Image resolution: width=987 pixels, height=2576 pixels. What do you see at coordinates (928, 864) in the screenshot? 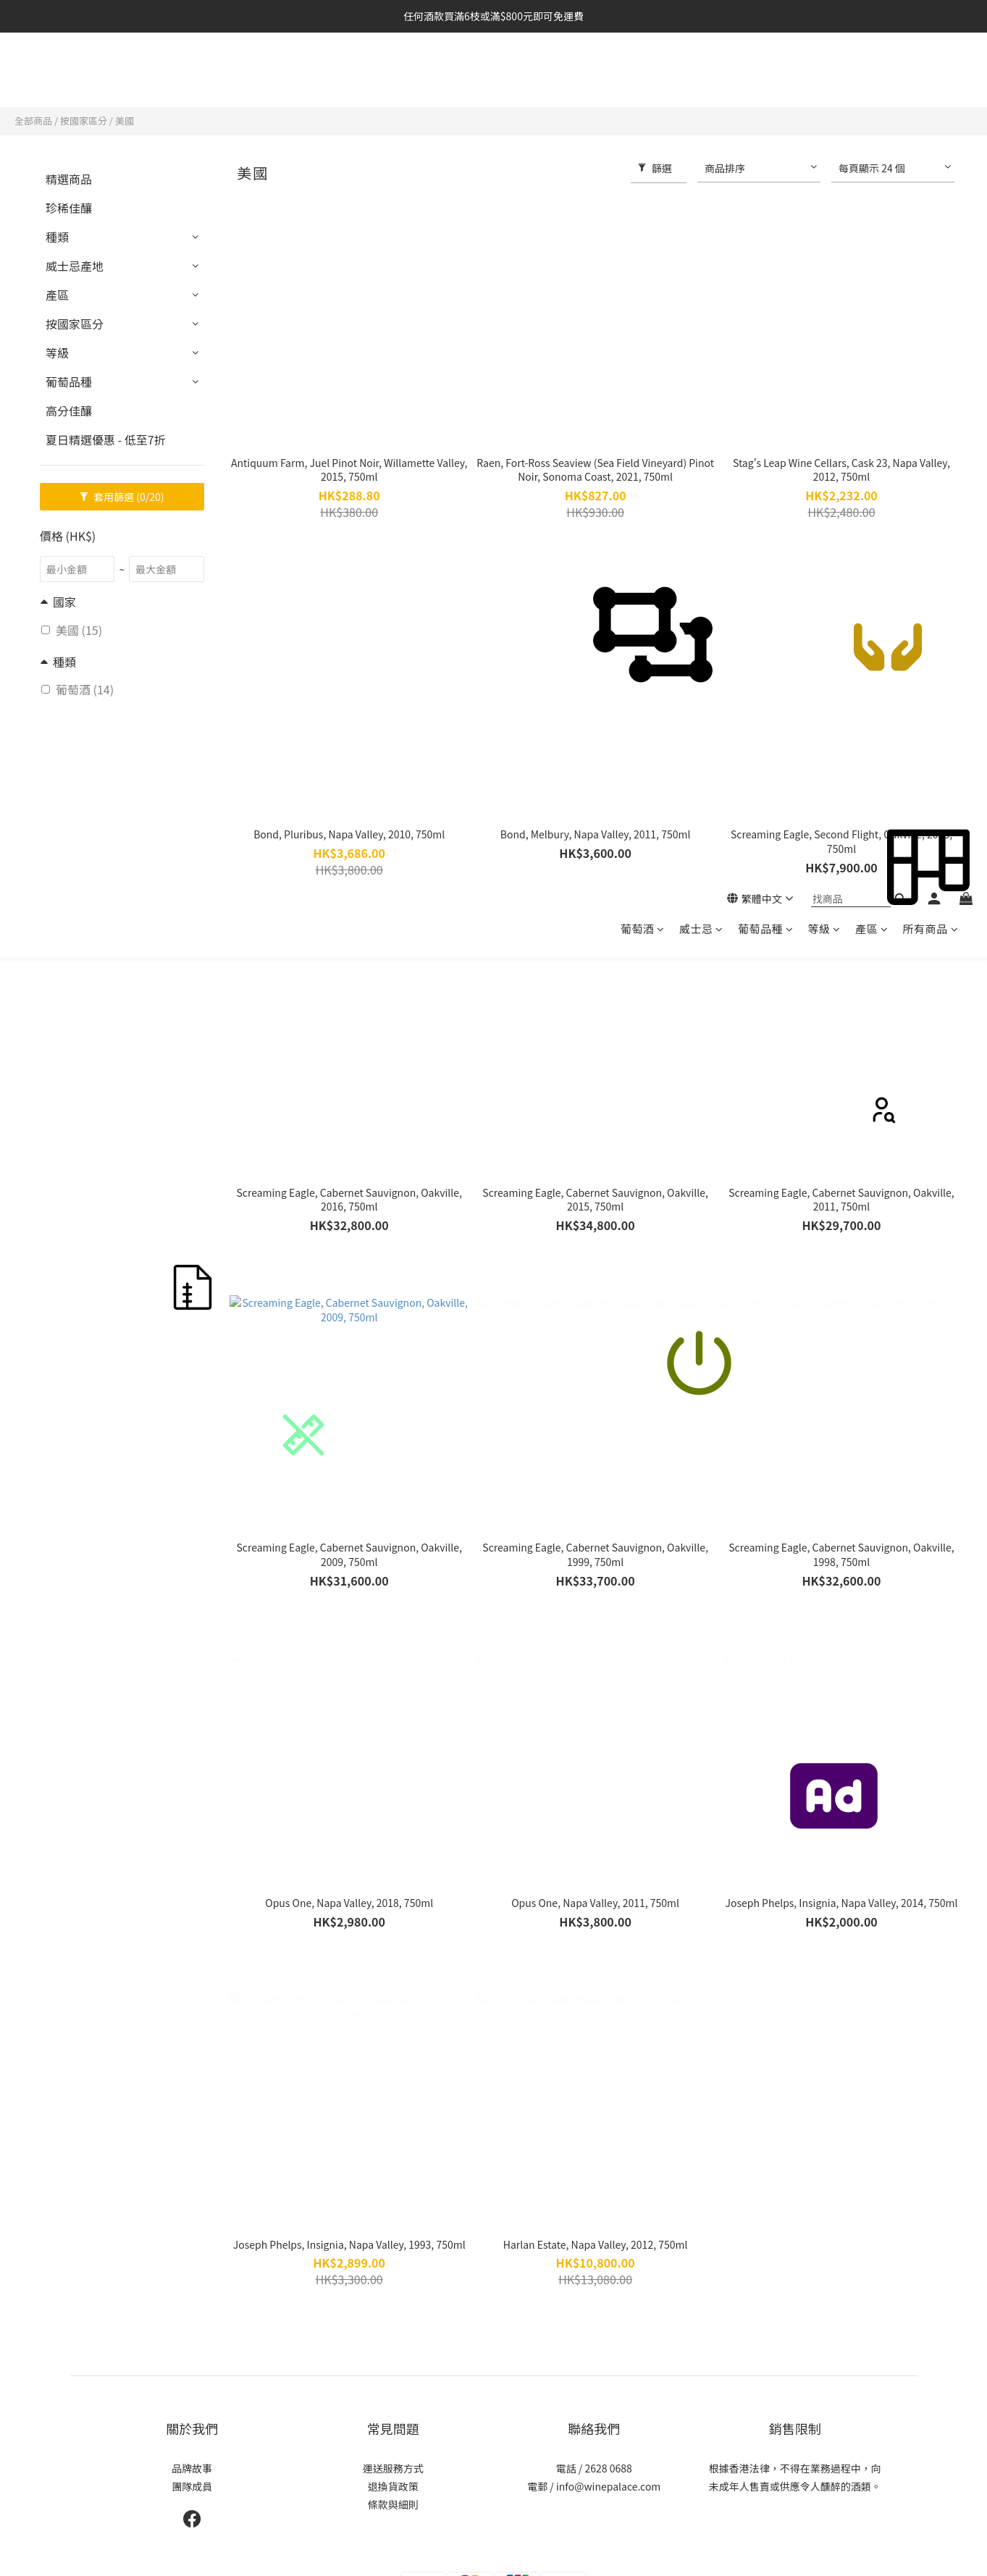
I see `open kanban board view` at bounding box center [928, 864].